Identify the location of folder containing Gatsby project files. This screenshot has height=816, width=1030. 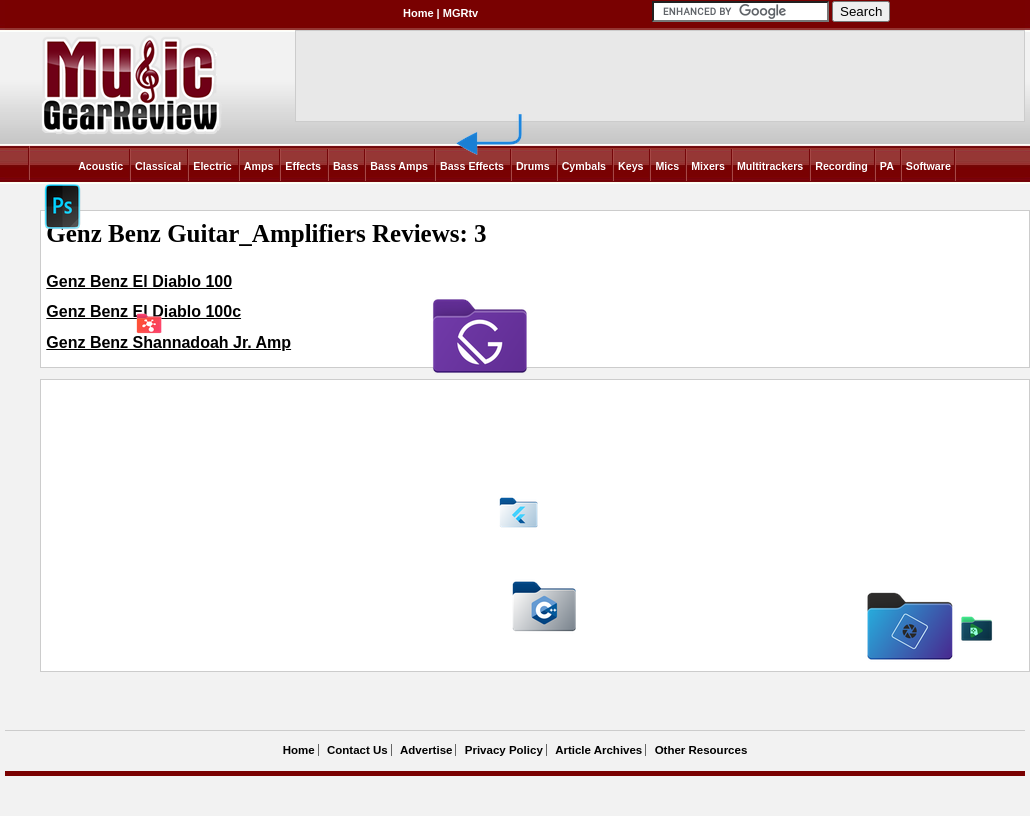
(479, 338).